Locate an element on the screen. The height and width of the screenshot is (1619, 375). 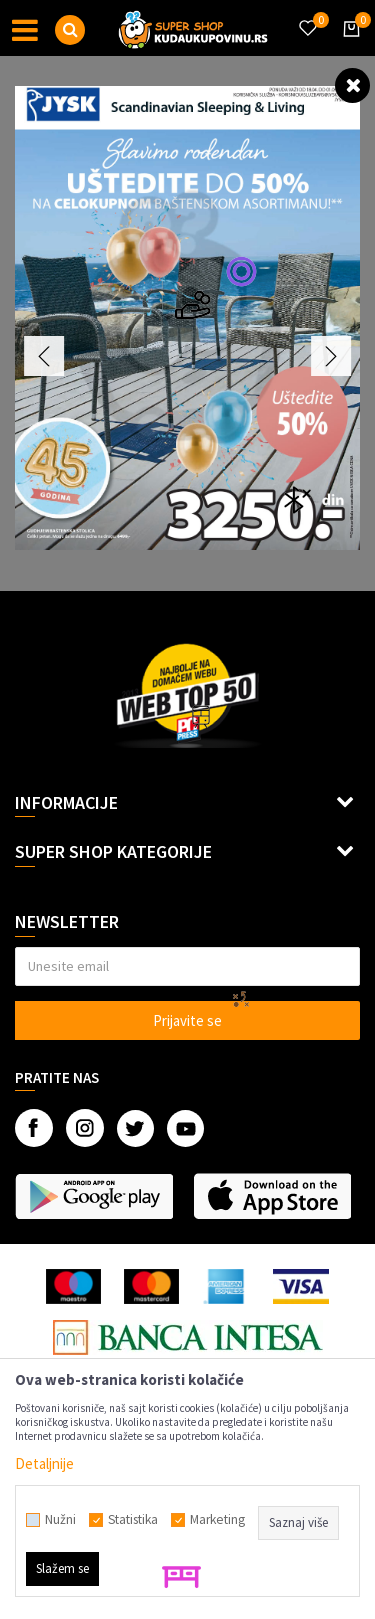
access train schedules or rail transit options is located at coordinates (201, 716).